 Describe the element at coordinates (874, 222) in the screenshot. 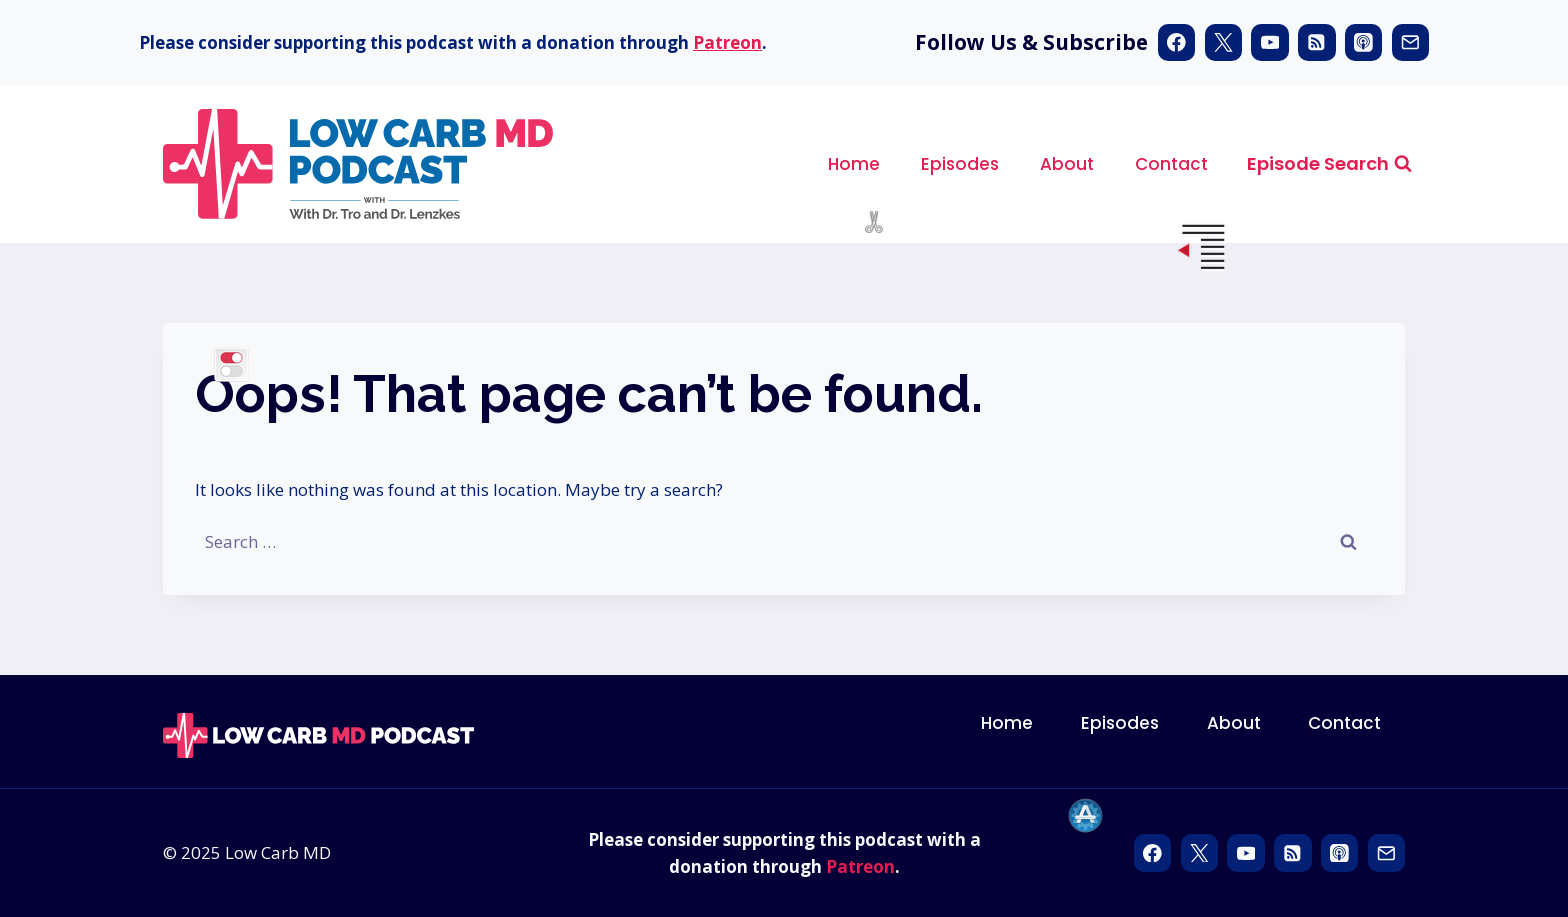

I see `cut selected content to clipboard` at that location.